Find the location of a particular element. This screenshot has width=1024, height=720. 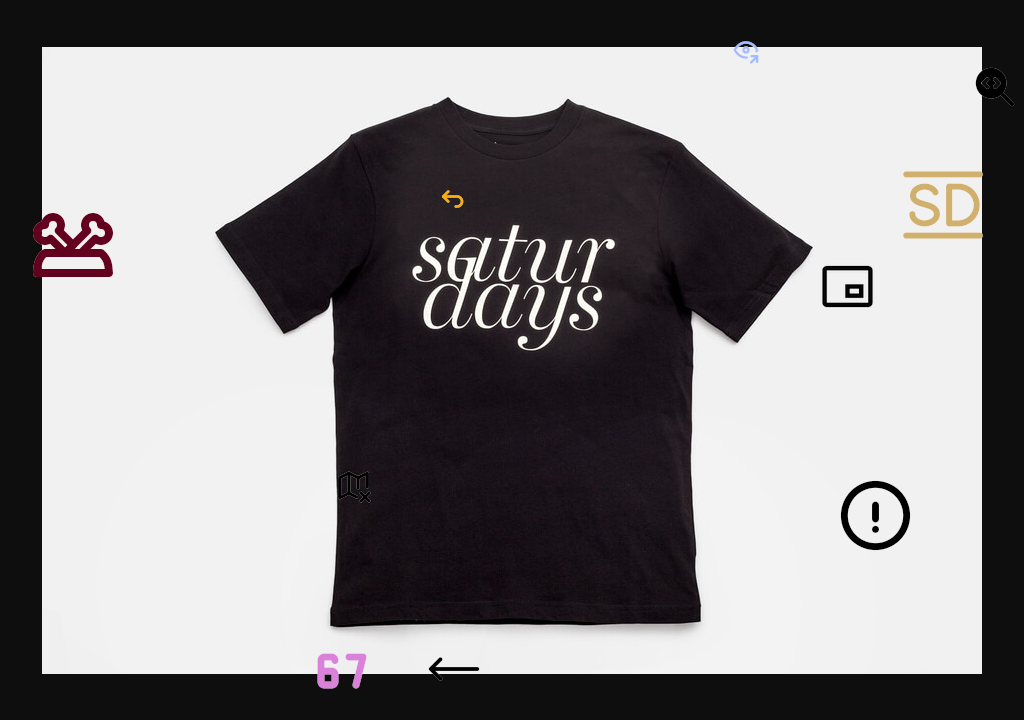

access pet feeding schedule is located at coordinates (73, 241).